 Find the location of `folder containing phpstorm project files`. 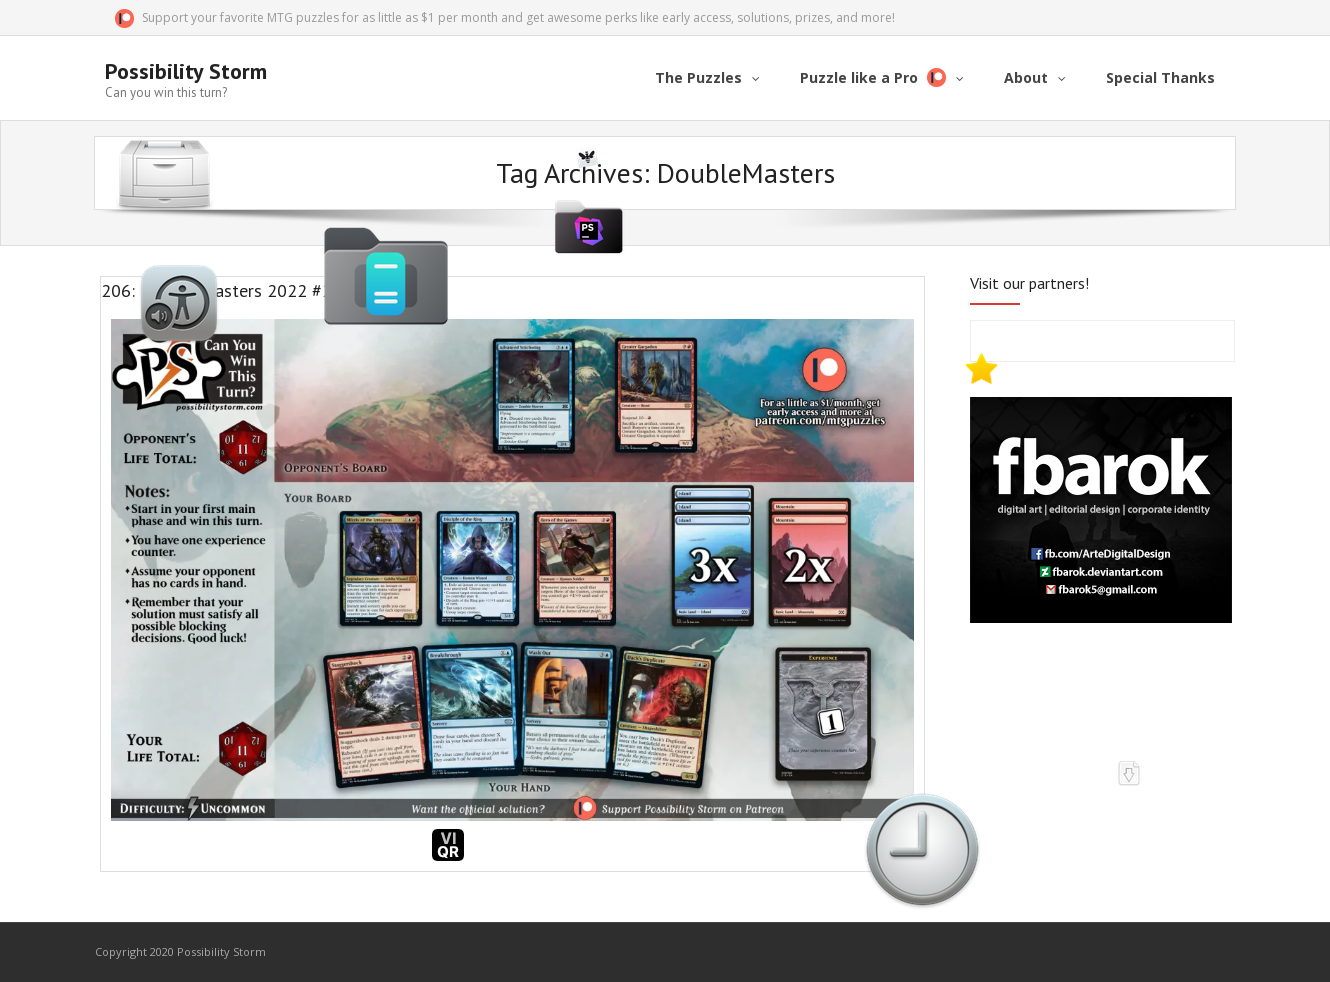

folder containing phpstorm project files is located at coordinates (588, 228).